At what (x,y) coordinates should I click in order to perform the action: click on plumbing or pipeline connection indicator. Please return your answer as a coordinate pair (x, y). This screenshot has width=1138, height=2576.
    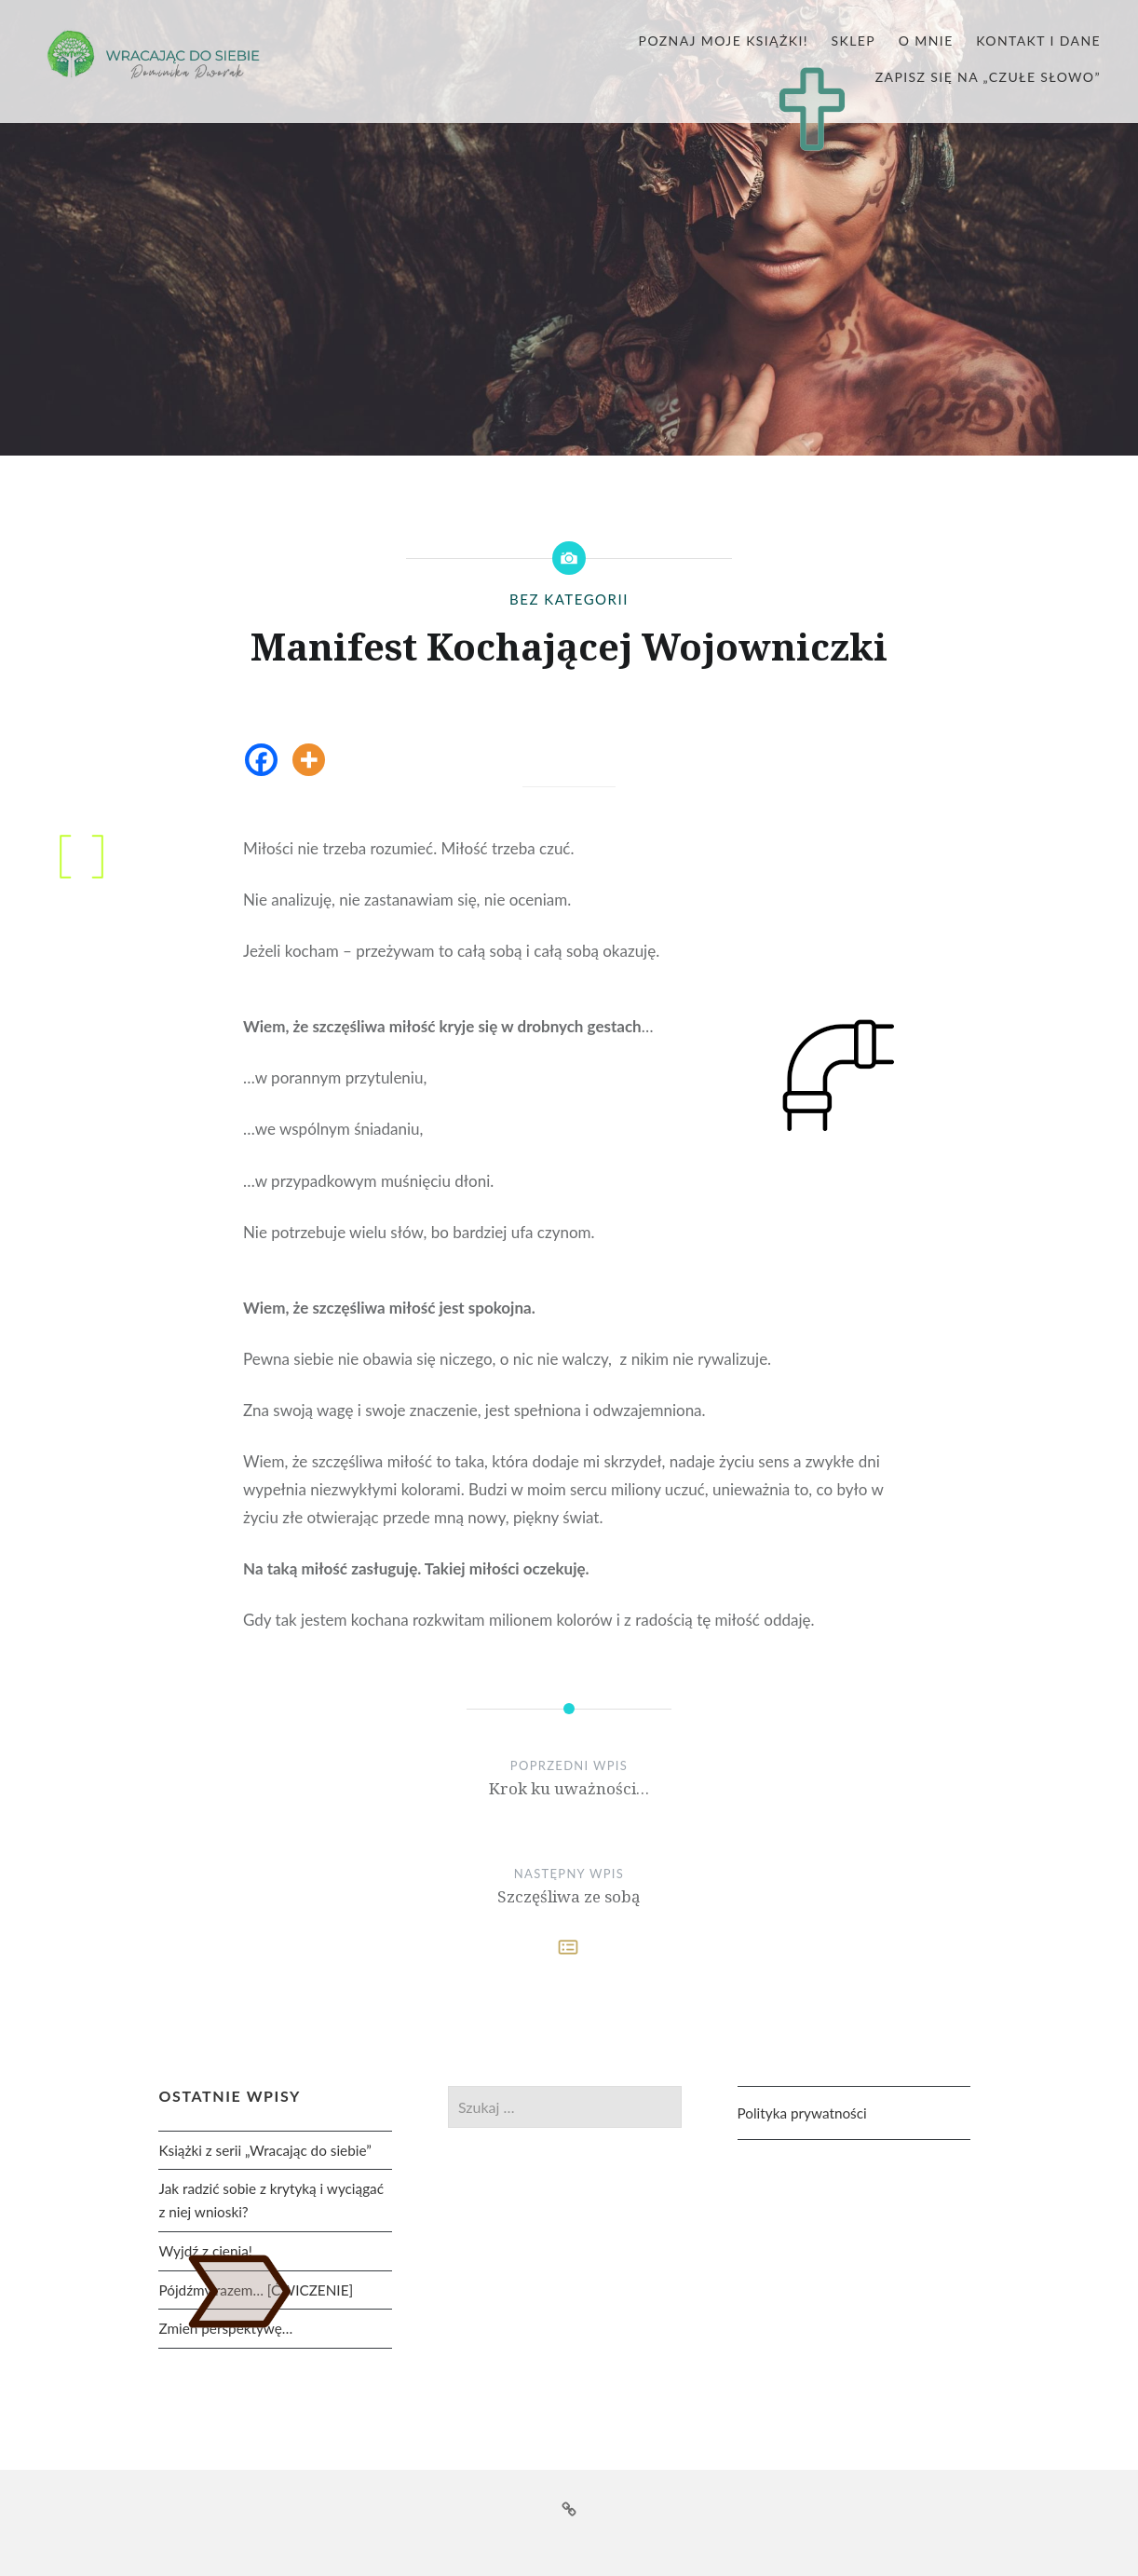
    Looking at the image, I should click on (833, 1070).